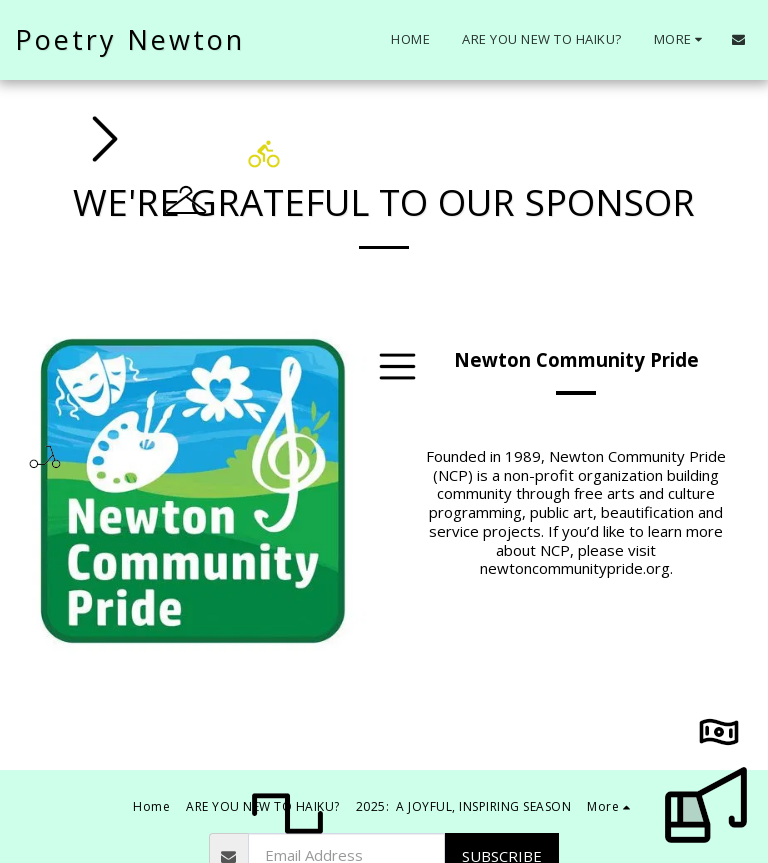  I want to click on open text channel or messaging, so click(397, 366).